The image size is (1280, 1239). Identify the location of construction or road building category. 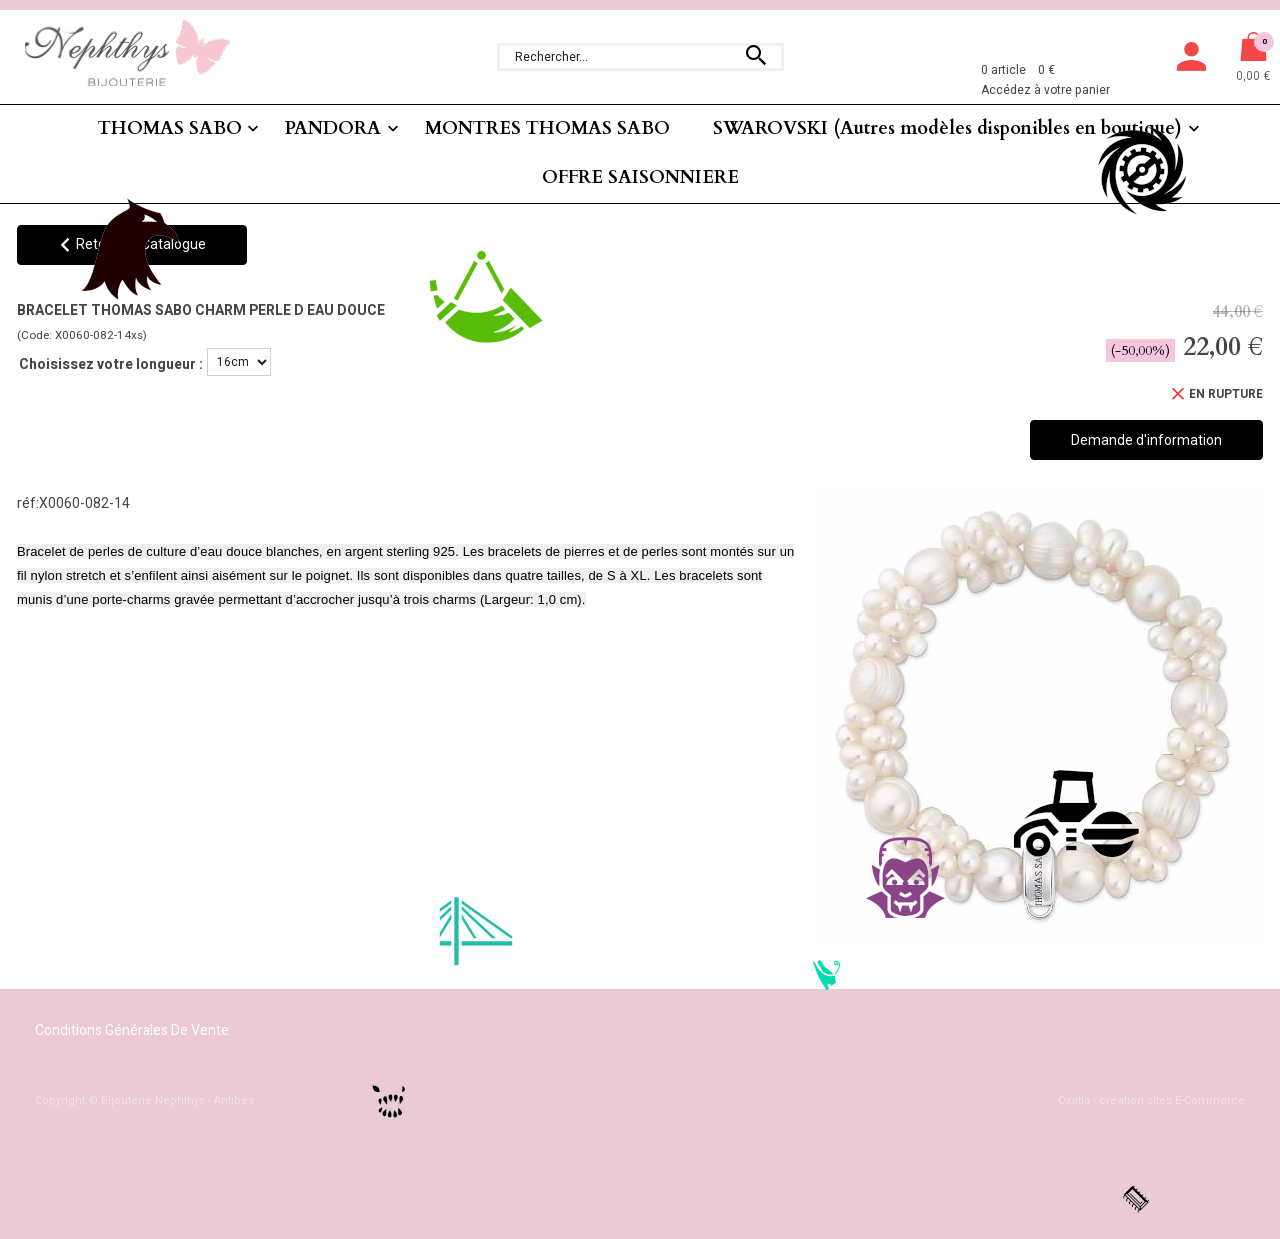
(1076, 808).